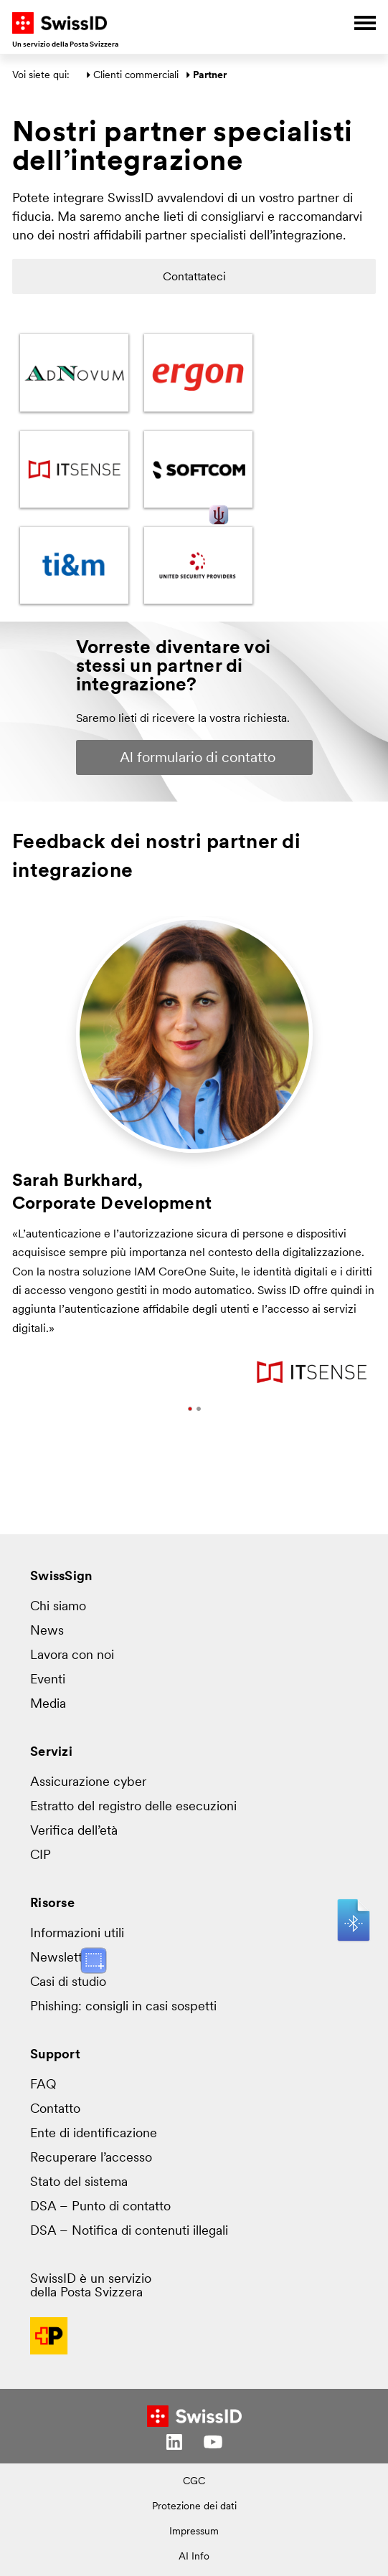 The image size is (388, 2576). What do you see at coordinates (219, 515) in the screenshot?
I see `open hydrus network media management application` at bounding box center [219, 515].